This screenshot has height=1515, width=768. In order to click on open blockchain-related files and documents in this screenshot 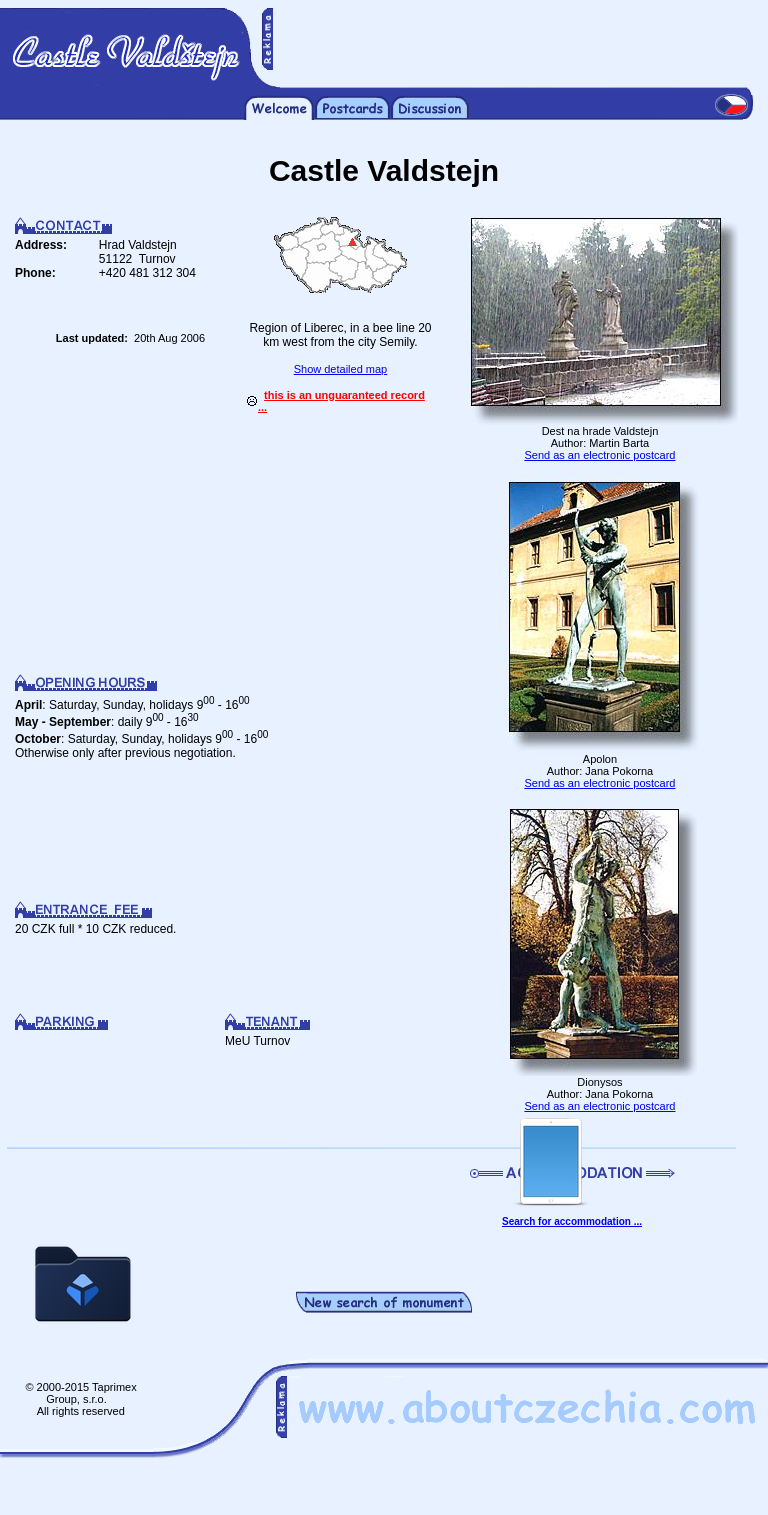, I will do `click(82, 1286)`.